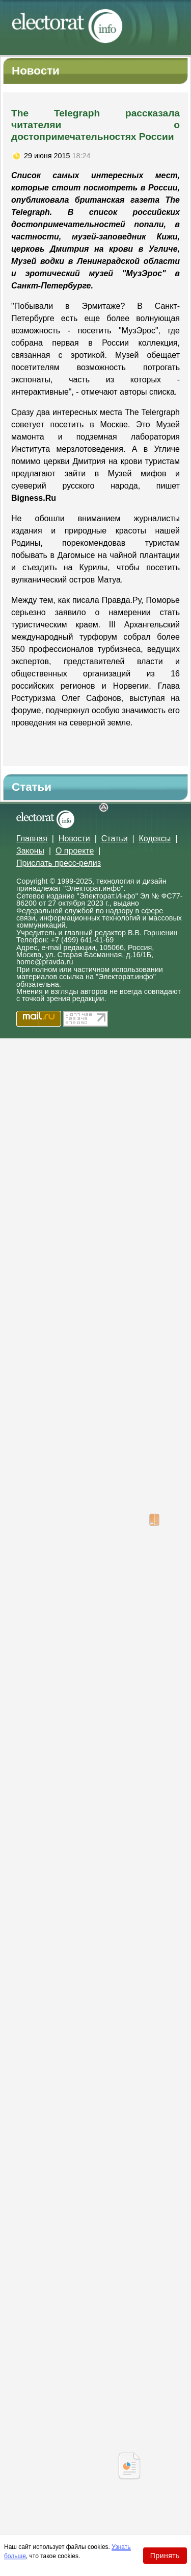 This screenshot has width=191, height=2576. Describe the element at coordinates (129, 2466) in the screenshot. I see `open a presentation file` at that location.